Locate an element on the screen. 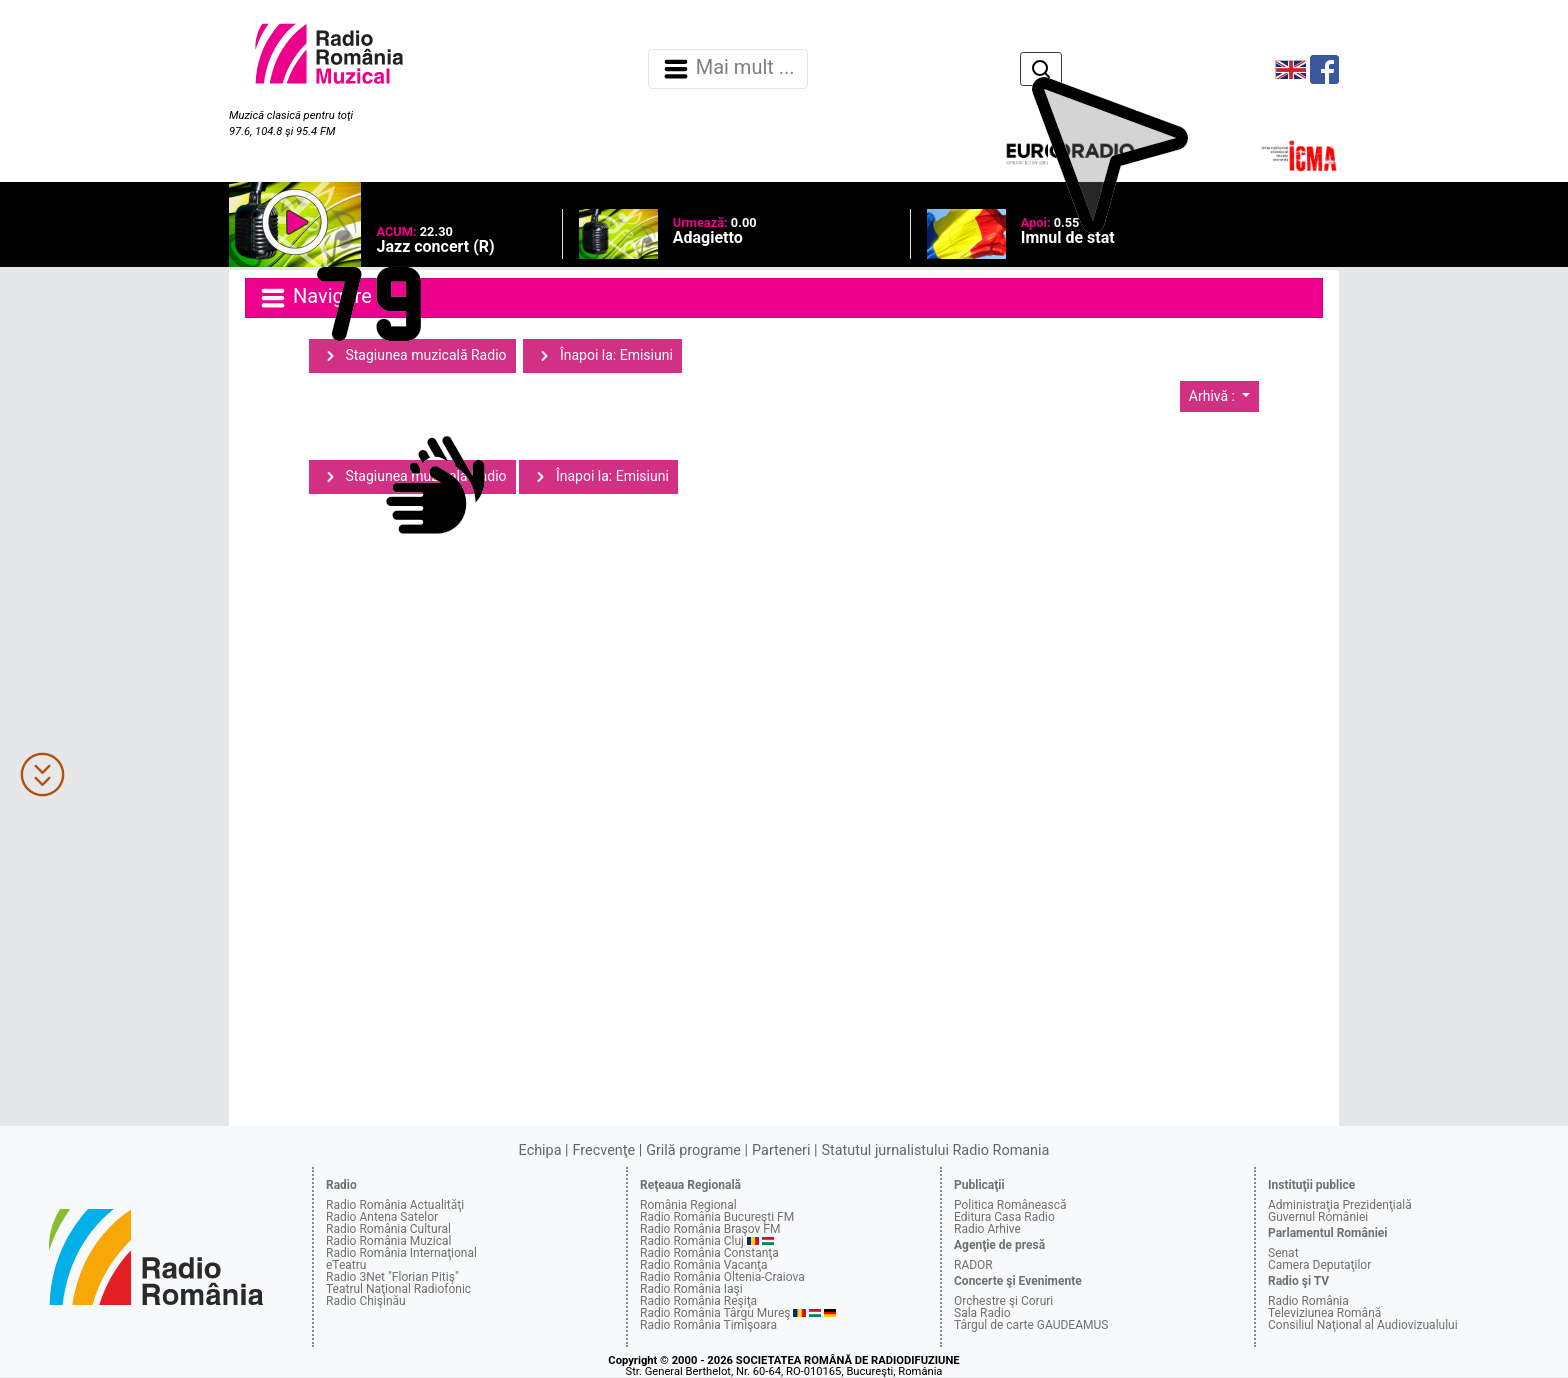 The width and height of the screenshot is (1568, 1378). tap to navigate to destination is located at coordinates (1098, 143).